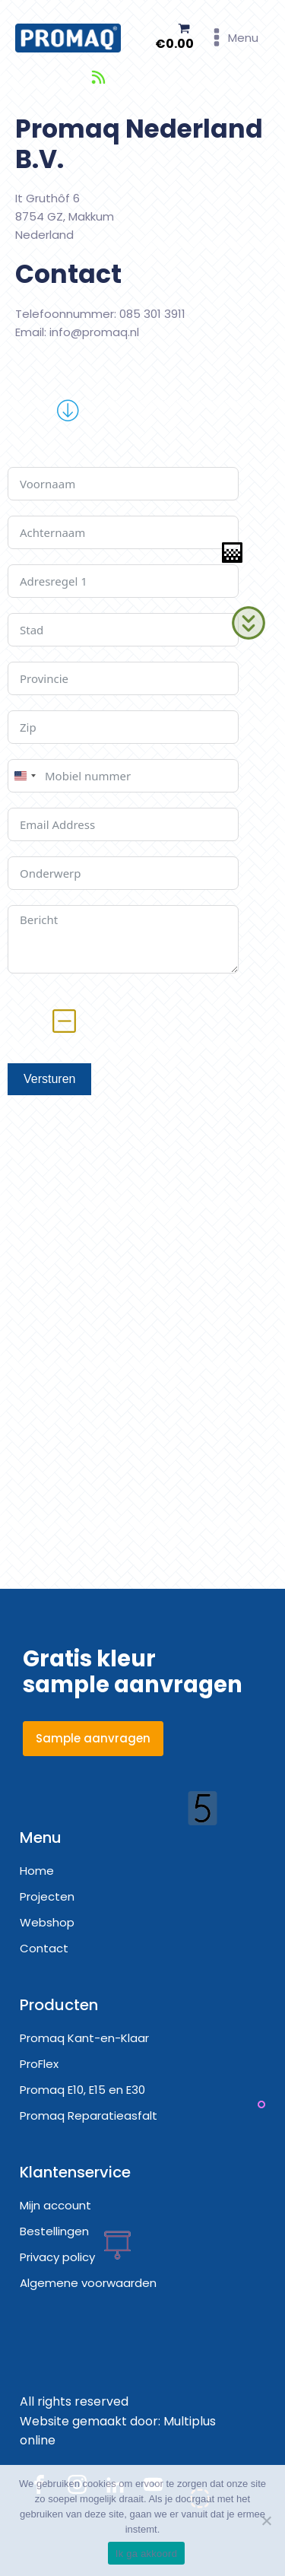  What do you see at coordinates (117, 2243) in the screenshot?
I see `start a presentation or slideshow` at bounding box center [117, 2243].